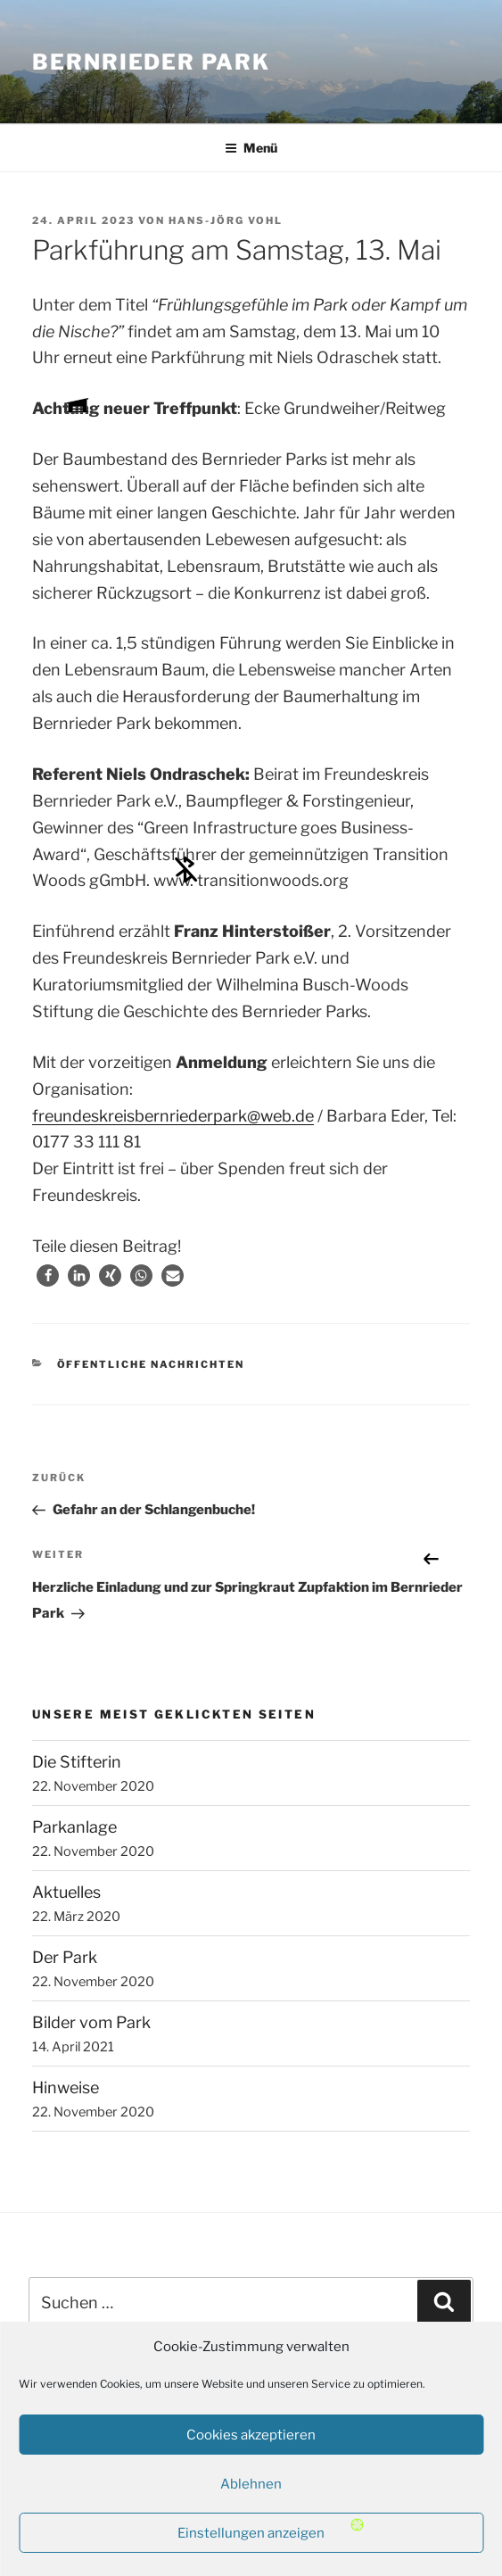  I want to click on center map on current location, so click(357, 2524).